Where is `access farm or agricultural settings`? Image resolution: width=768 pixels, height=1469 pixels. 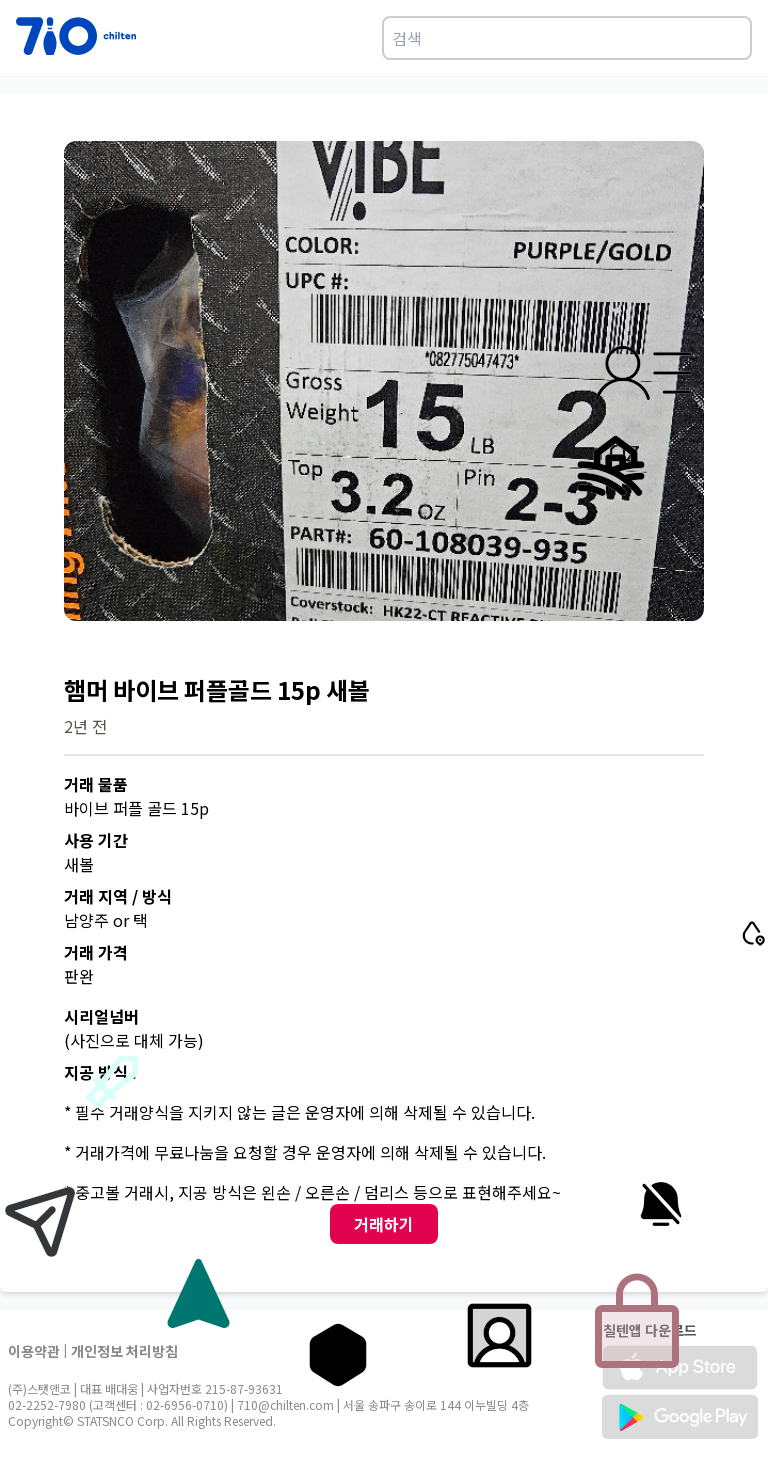
access farm or agricultural settings is located at coordinates (611, 467).